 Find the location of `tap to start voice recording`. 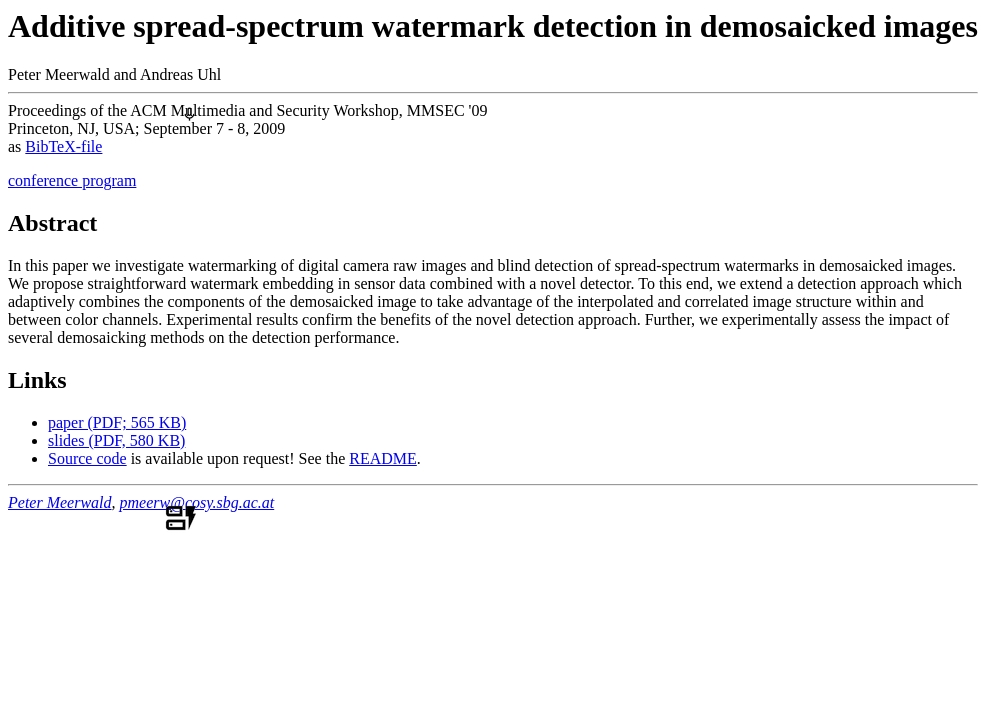

tap to start voice recording is located at coordinates (189, 114).